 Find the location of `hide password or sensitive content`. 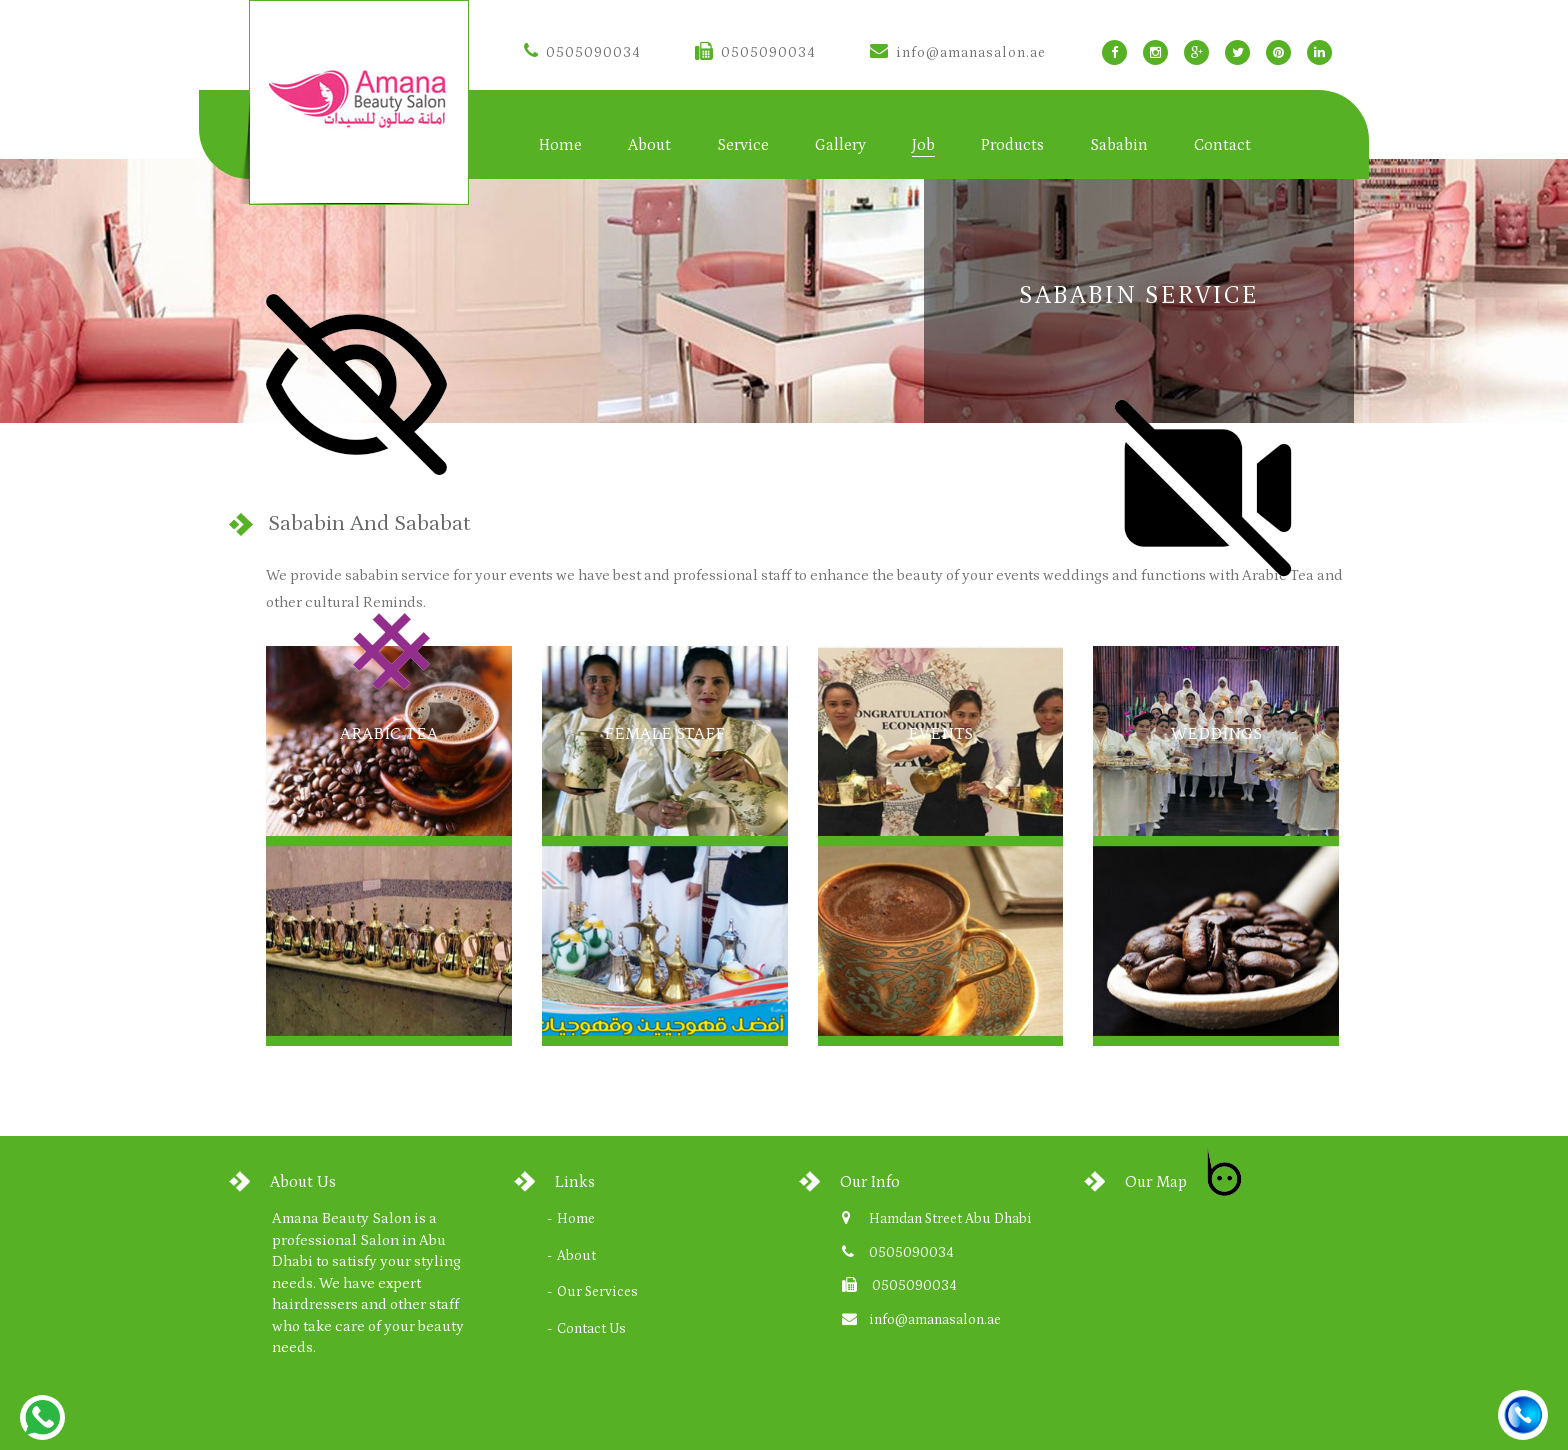

hide password or sensitive content is located at coordinates (356, 384).